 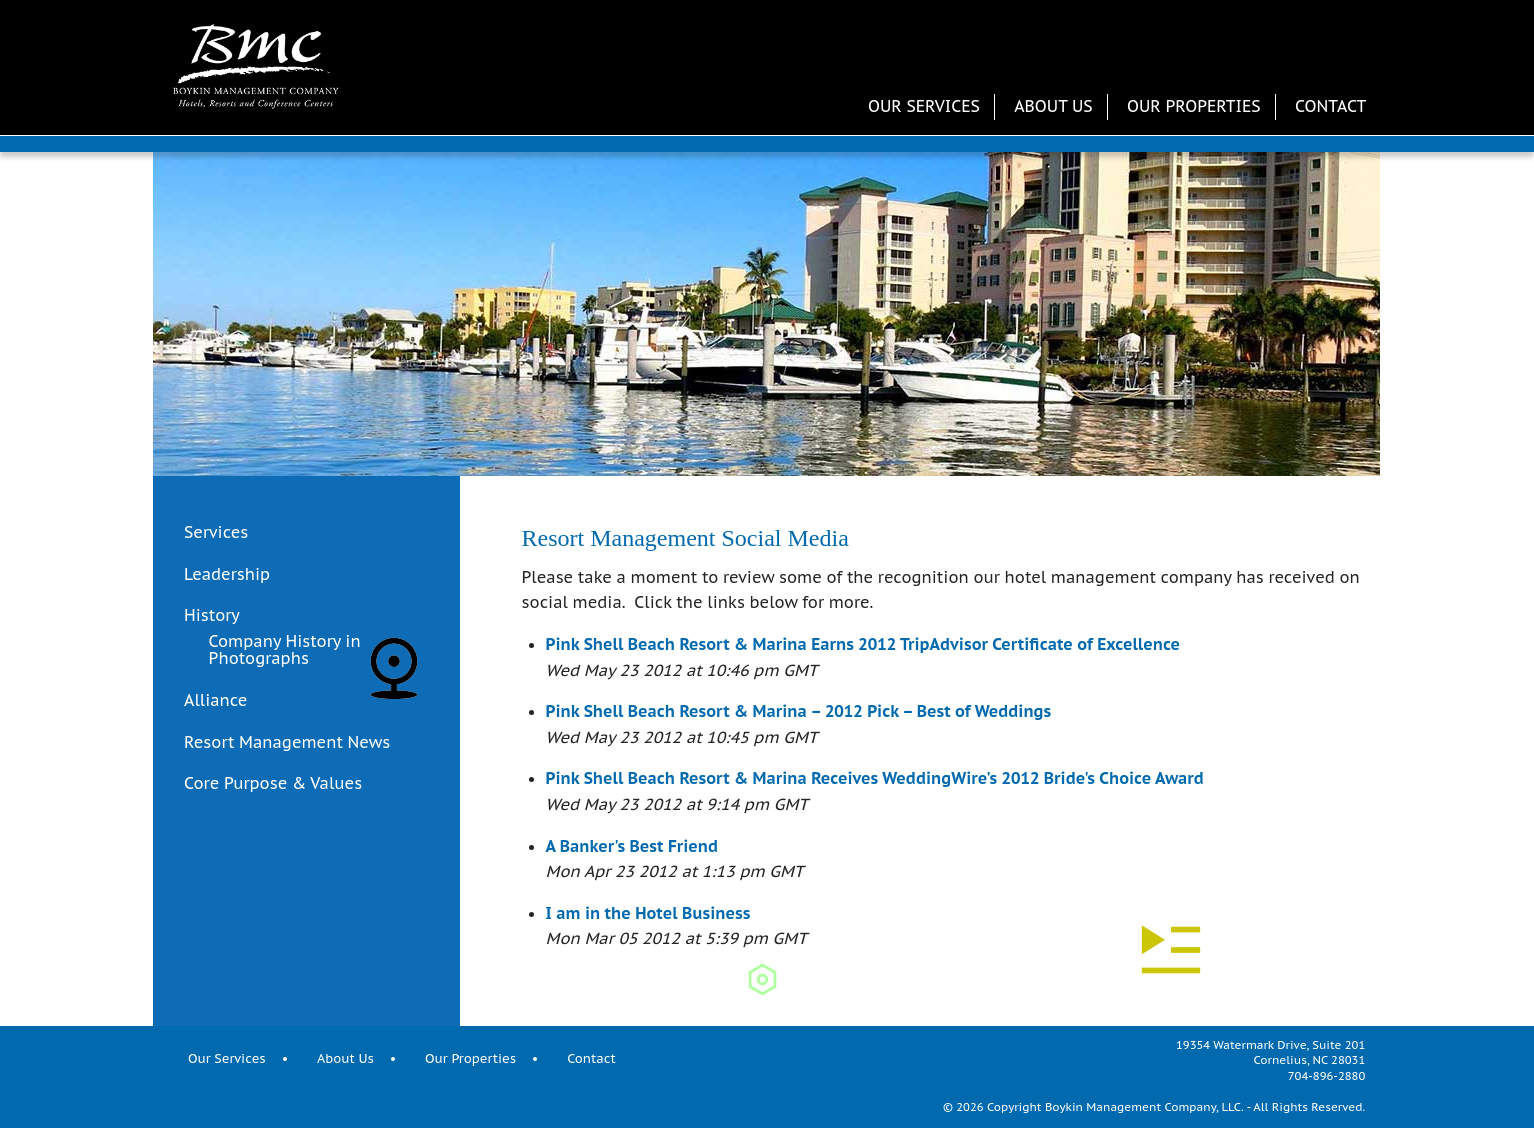 I want to click on access settings or preferences, so click(x=762, y=979).